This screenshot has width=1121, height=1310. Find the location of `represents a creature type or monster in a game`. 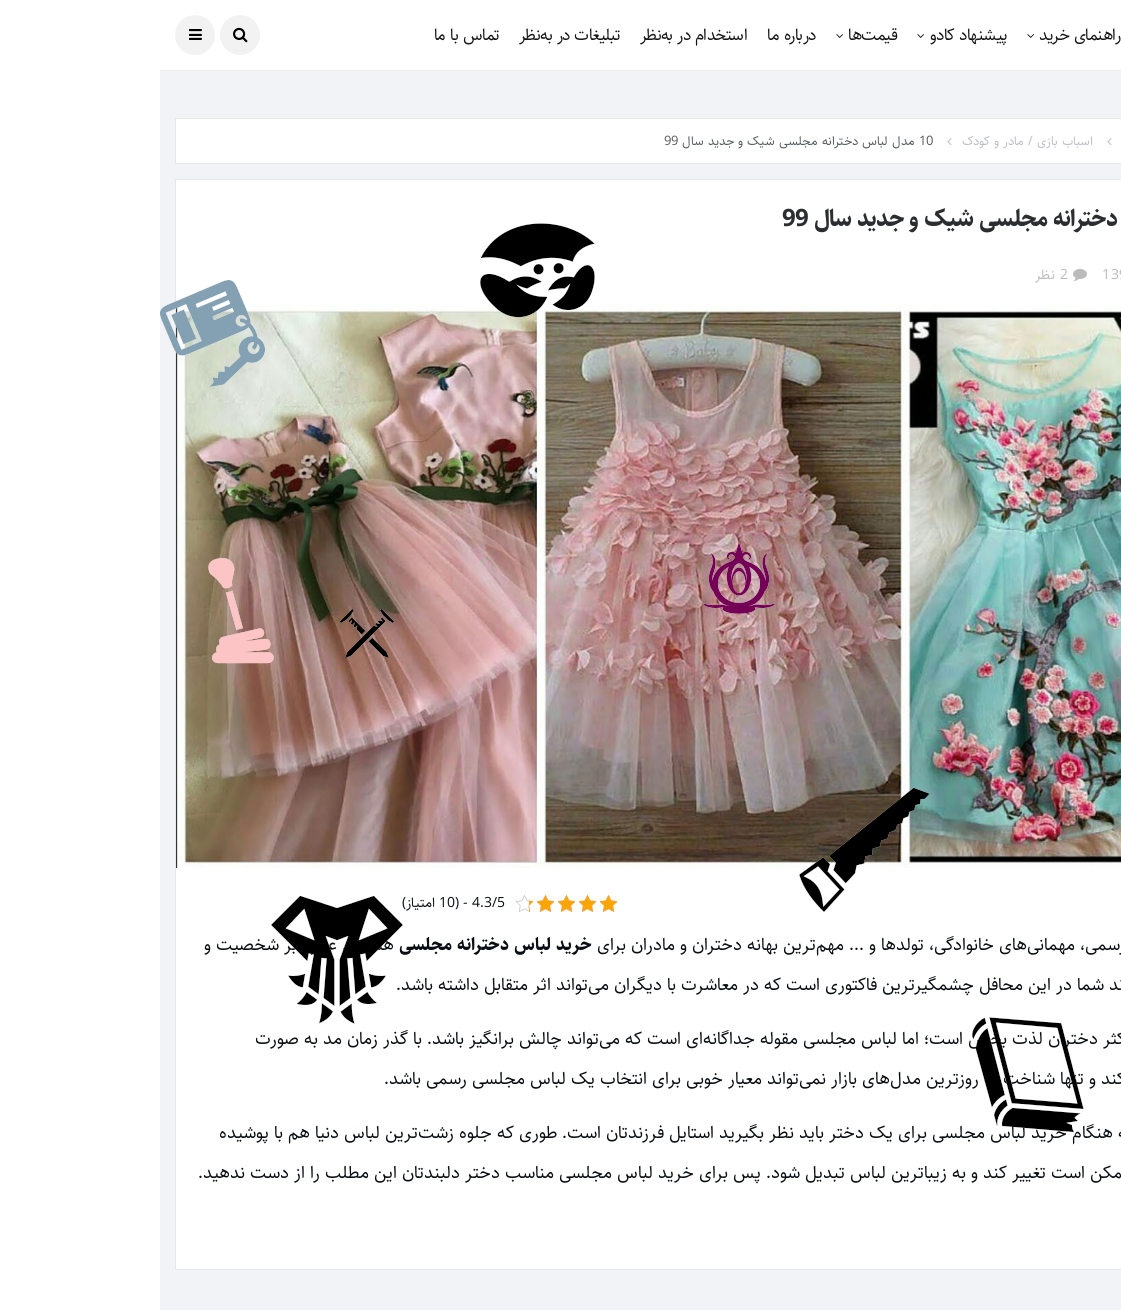

represents a creature type or monster in a game is located at coordinates (337, 959).